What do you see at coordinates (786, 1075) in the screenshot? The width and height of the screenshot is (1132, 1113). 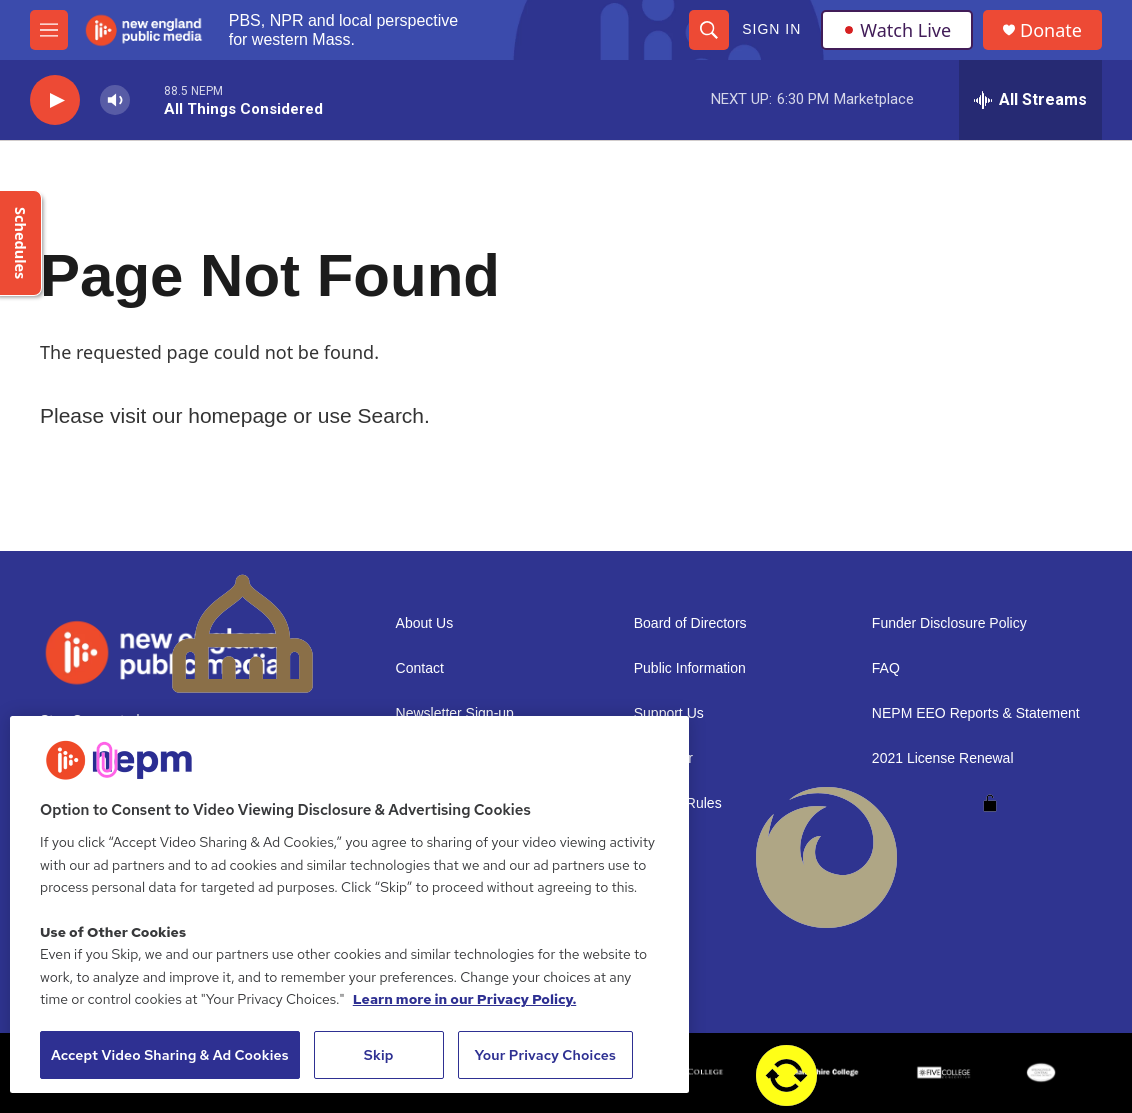 I see `sync data or refresh content` at bounding box center [786, 1075].